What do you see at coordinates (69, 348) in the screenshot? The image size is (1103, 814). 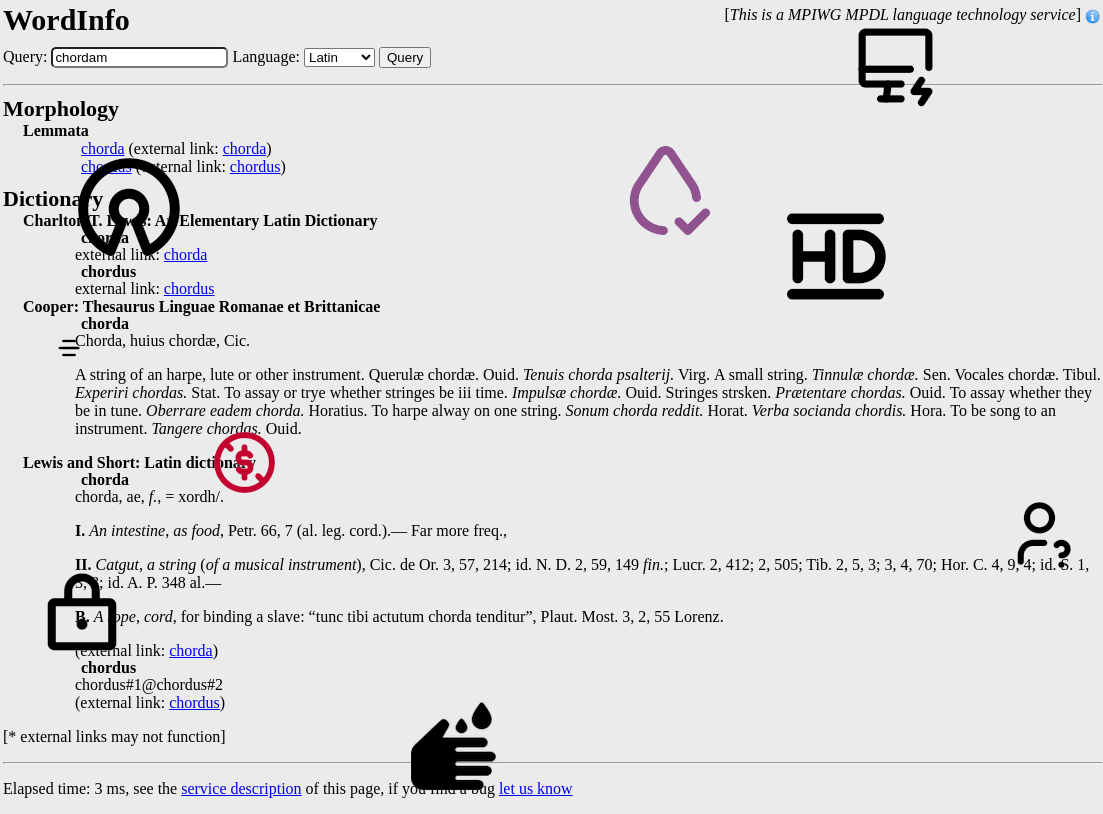 I see `open navigation menu` at bounding box center [69, 348].